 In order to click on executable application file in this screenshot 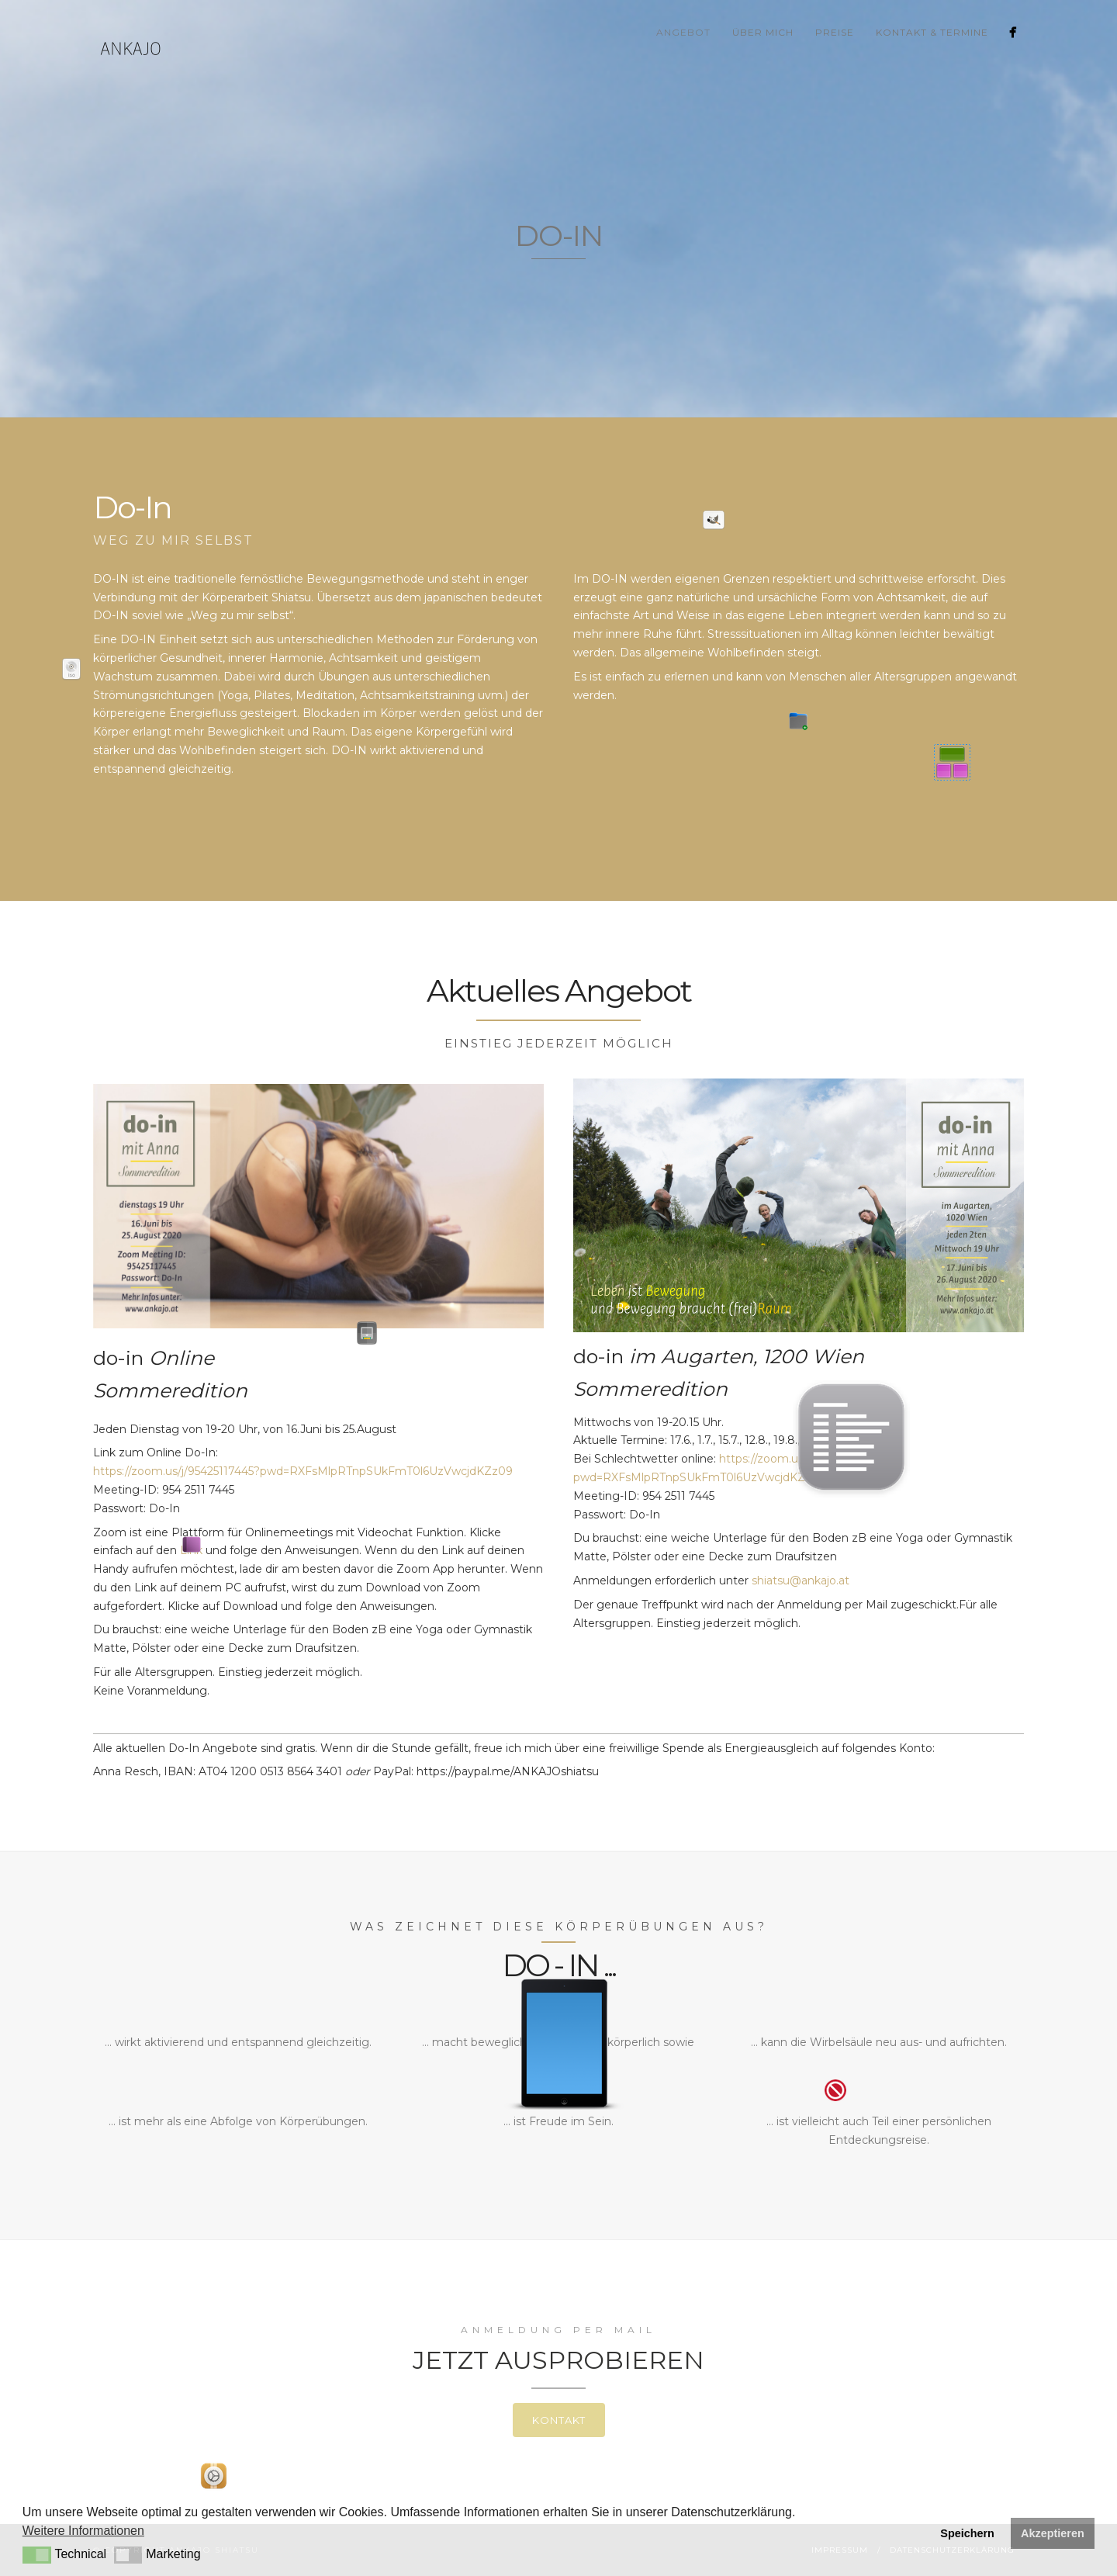, I will do `click(213, 2475)`.